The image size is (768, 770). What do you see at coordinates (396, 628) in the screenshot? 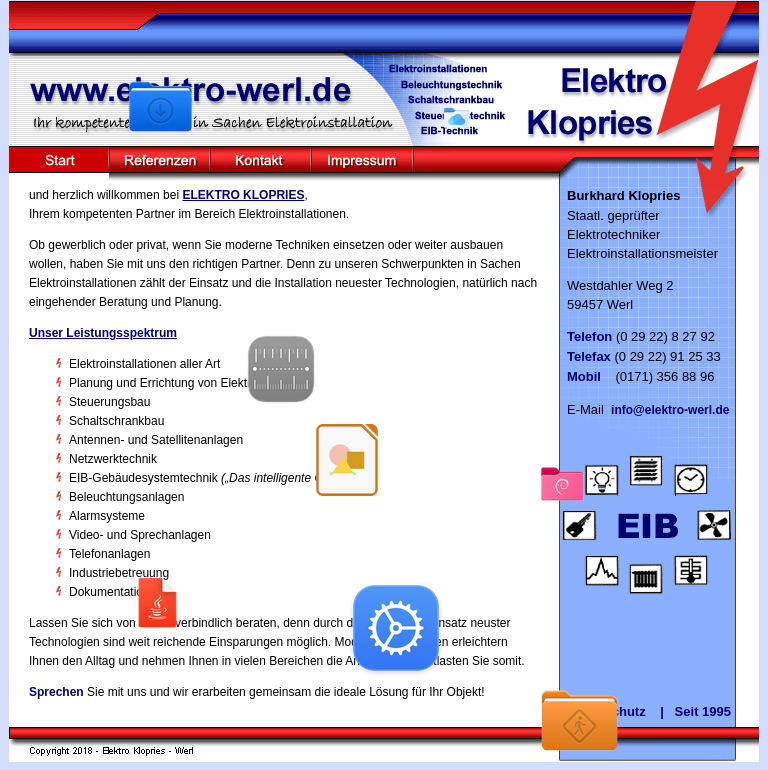
I see `access system settings and preferences` at bounding box center [396, 628].